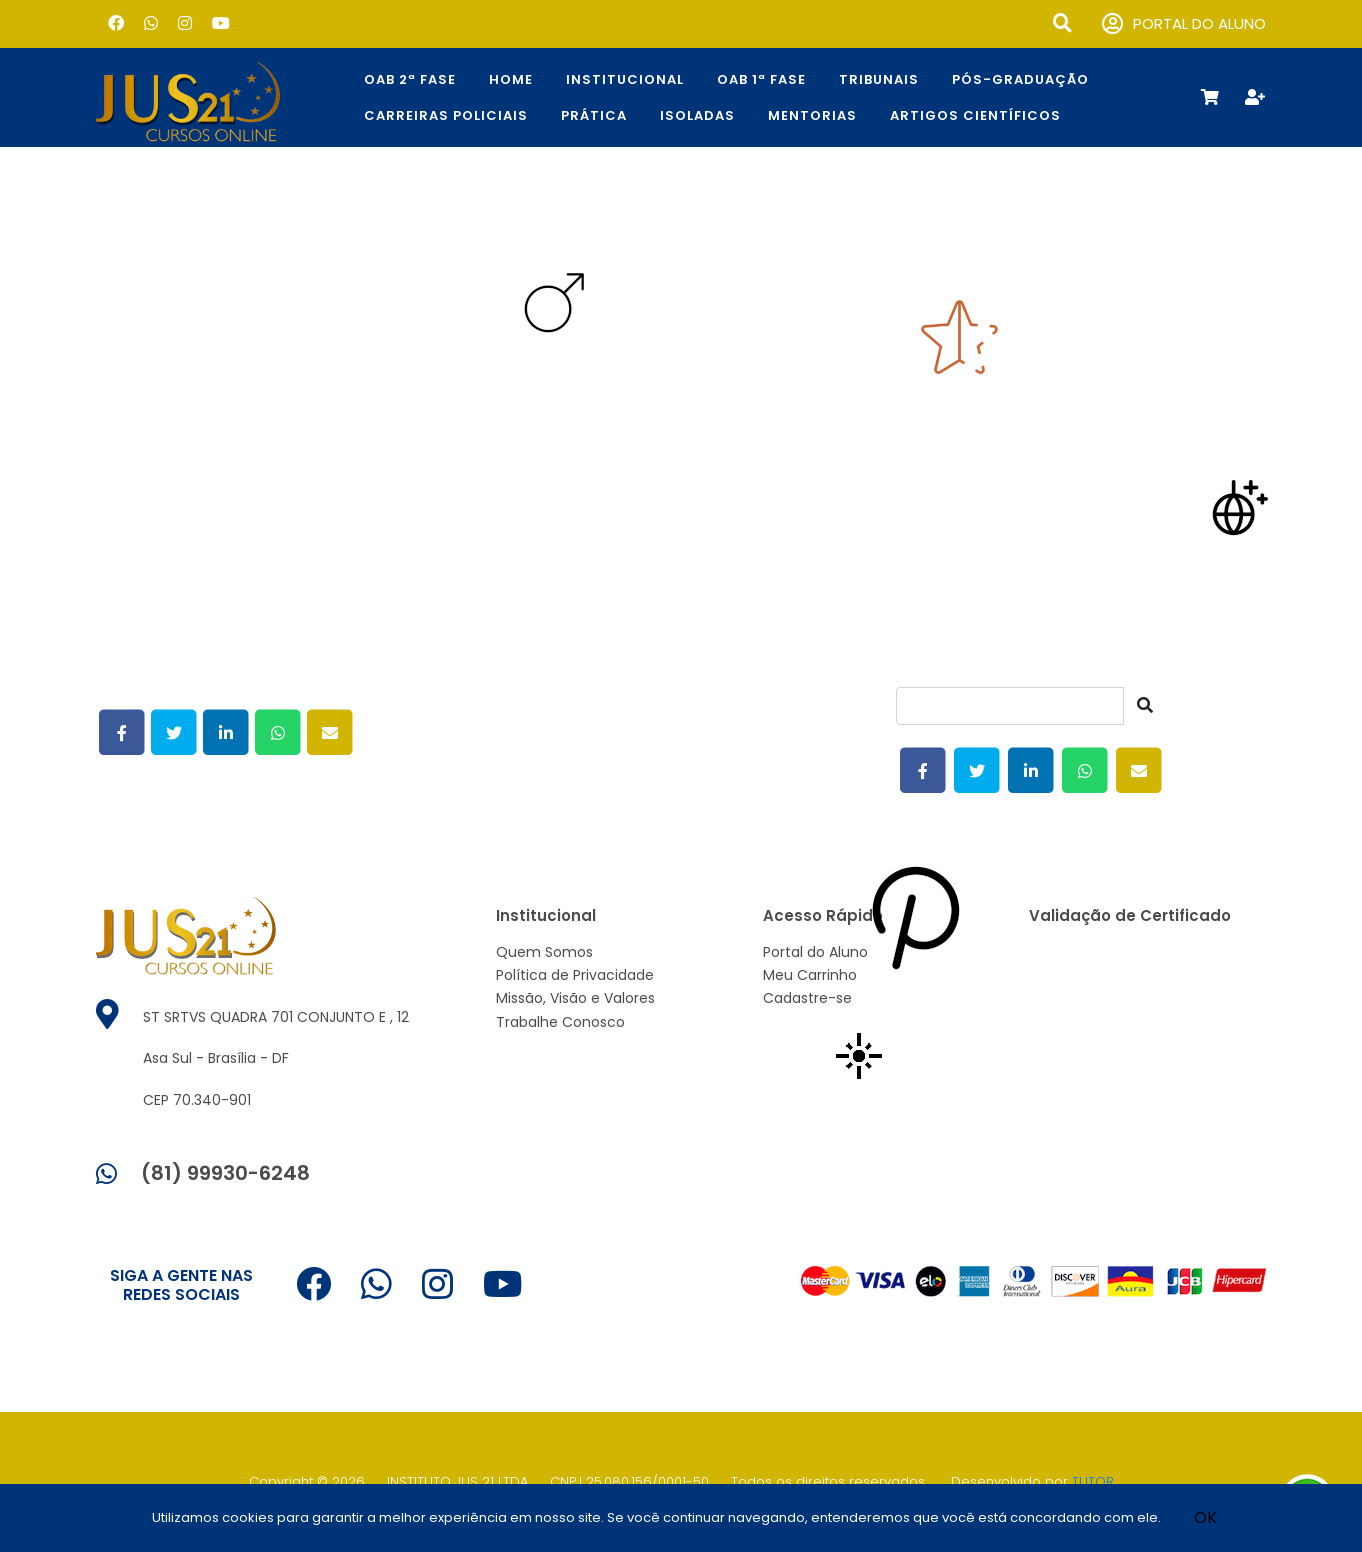  I want to click on open Pinterest app, so click(912, 918).